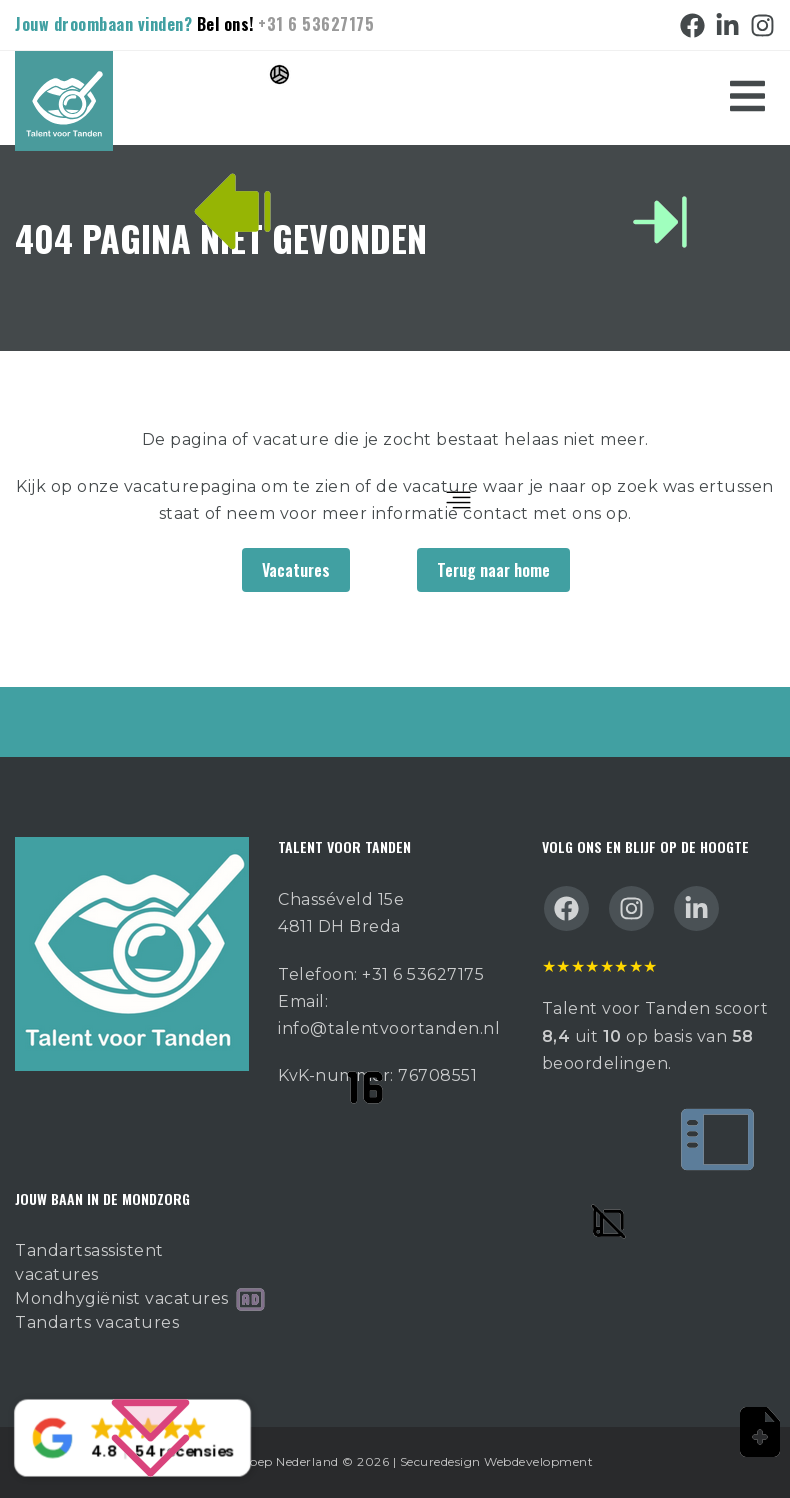 This screenshot has height=1498, width=790. Describe the element at coordinates (661, 222) in the screenshot. I see `go to end of content or list` at that location.